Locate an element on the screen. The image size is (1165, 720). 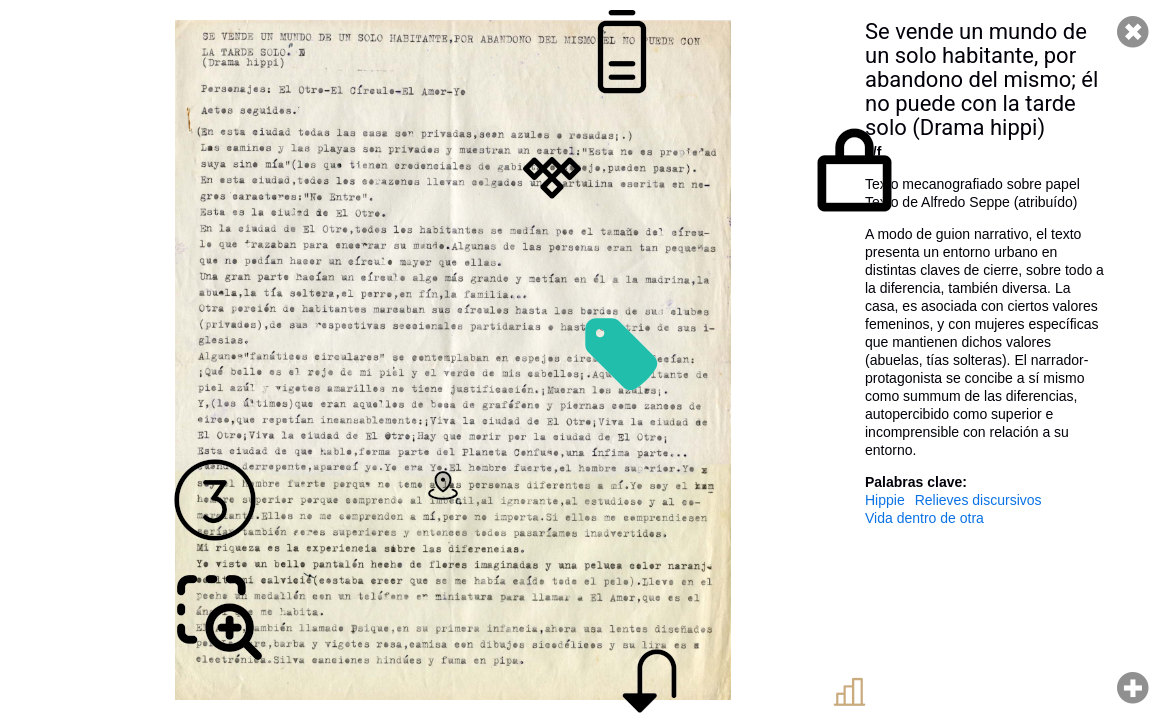
view location area or region on map is located at coordinates (443, 486).